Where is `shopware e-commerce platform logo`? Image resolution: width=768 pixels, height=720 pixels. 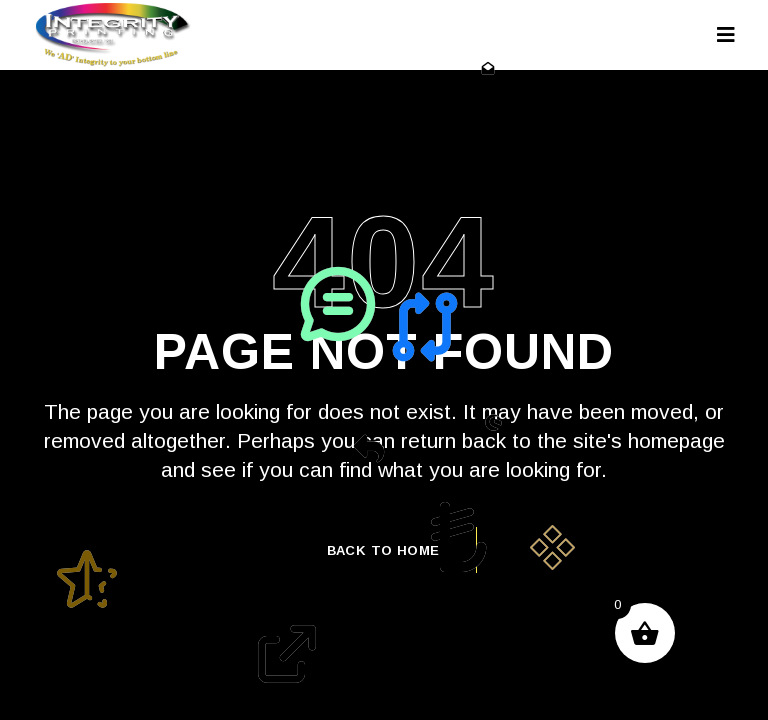 shopware e-commerce platform logo is located at coordinates (493, 422).